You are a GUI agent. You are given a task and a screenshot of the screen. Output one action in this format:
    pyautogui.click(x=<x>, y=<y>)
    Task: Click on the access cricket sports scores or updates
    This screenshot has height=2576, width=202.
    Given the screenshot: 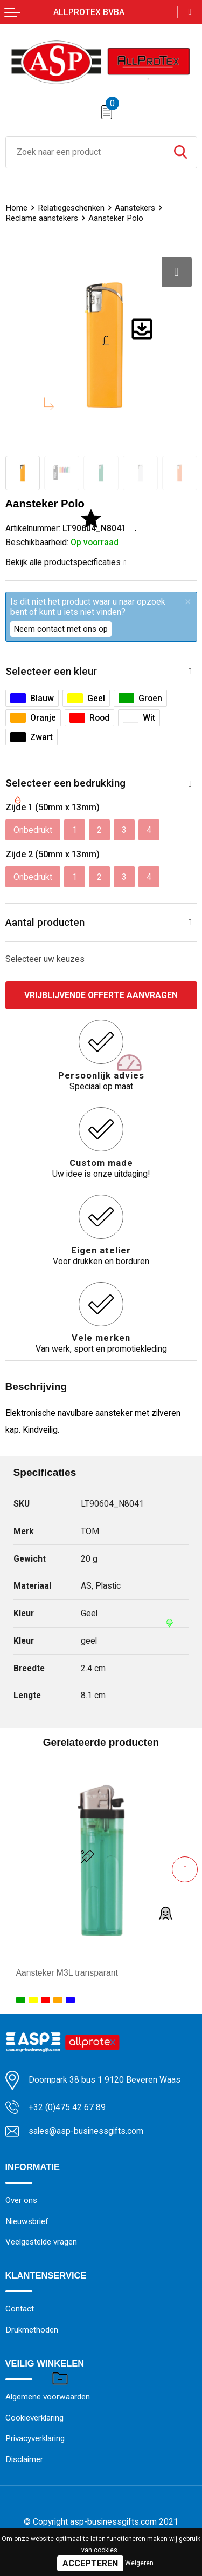 What is the action you would take?
    pyautogui.click(x=87, y=1856)
    